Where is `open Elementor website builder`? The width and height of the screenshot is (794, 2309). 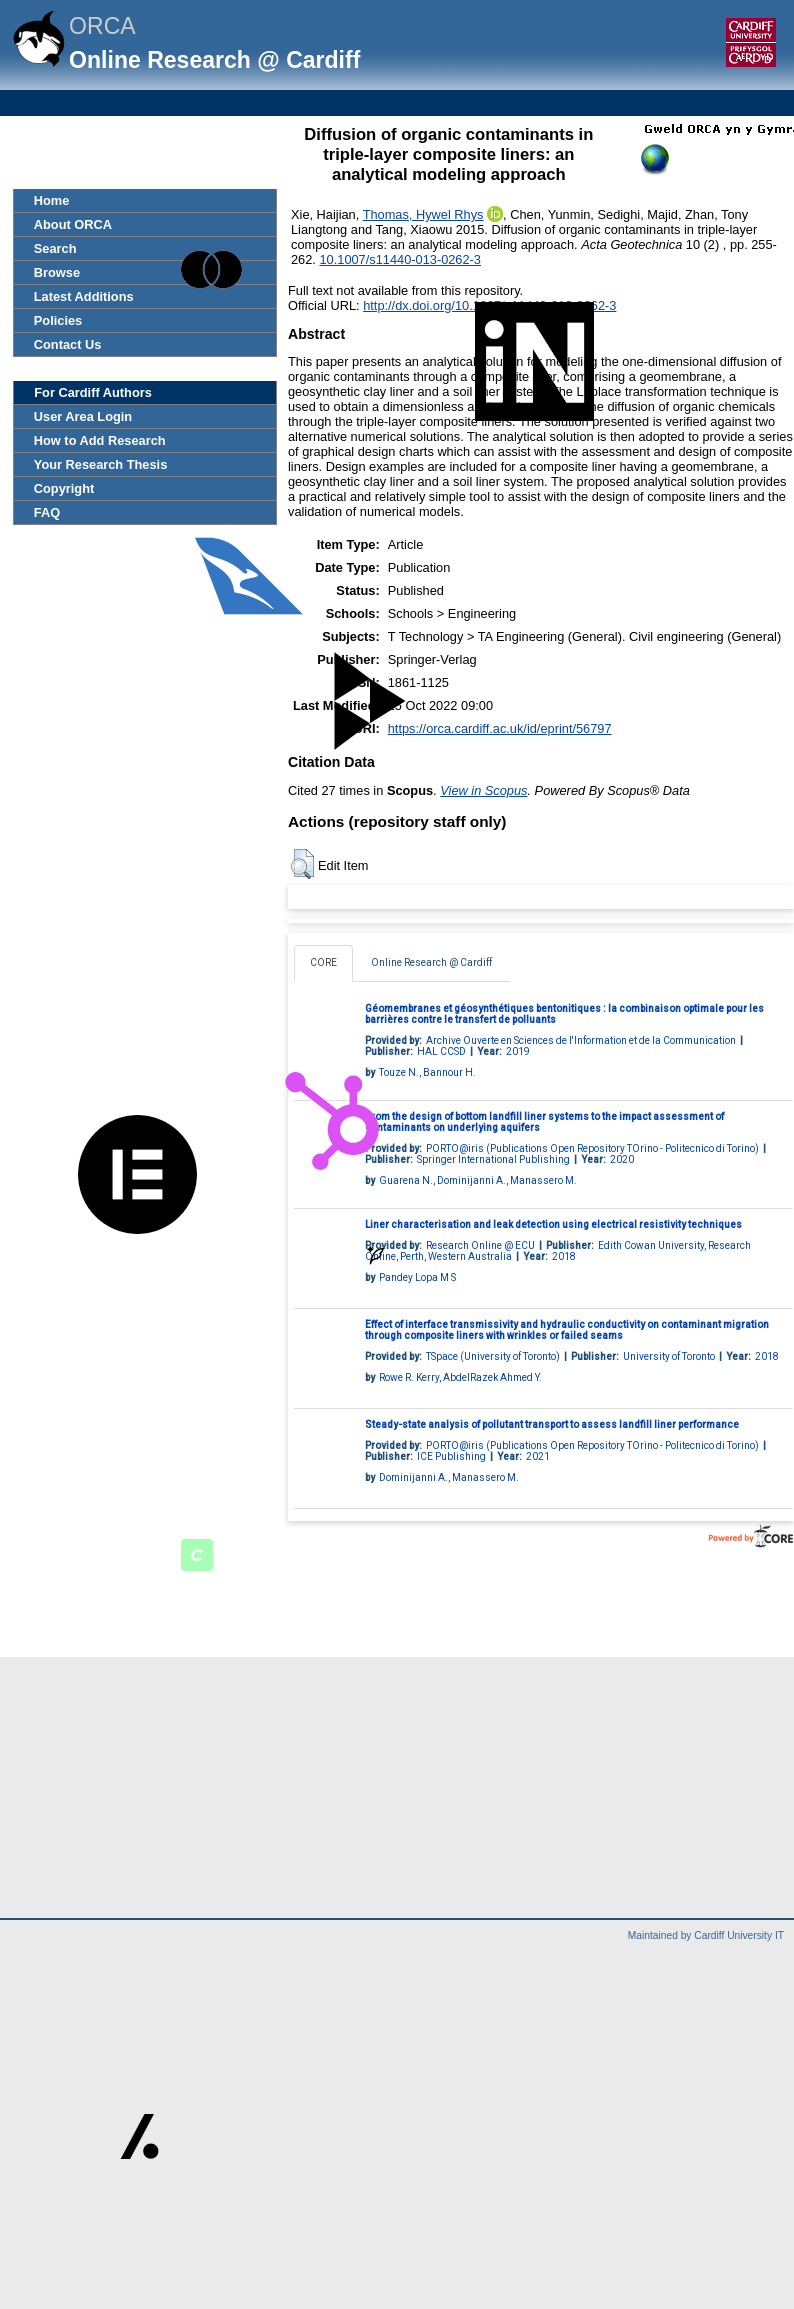
open Elementor website builder is located at coordinates (137, 1174).